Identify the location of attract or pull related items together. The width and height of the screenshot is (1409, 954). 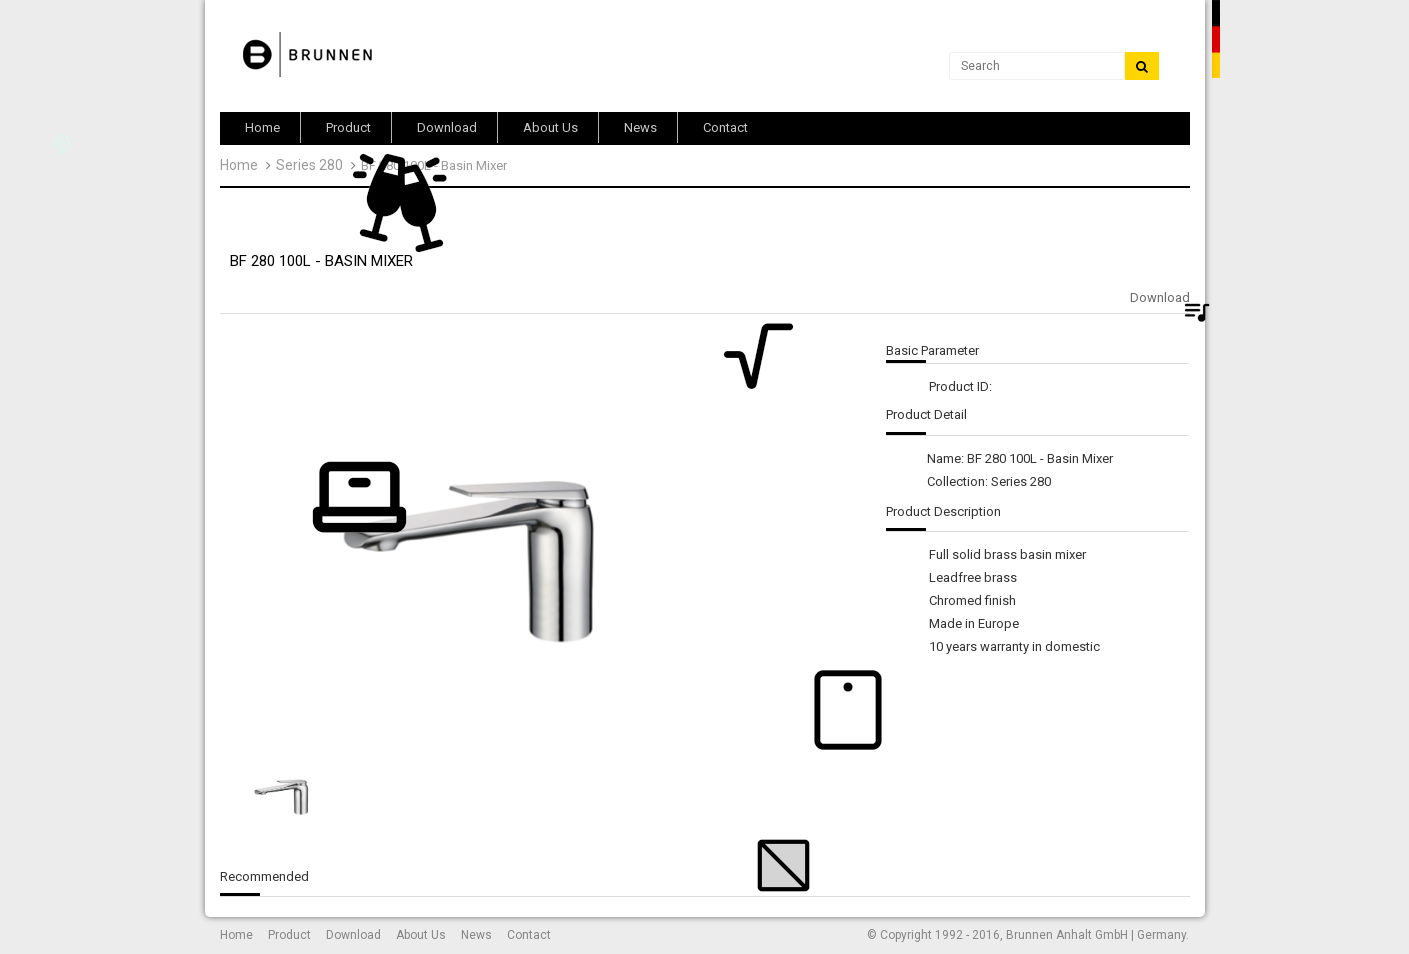
(61, 144).